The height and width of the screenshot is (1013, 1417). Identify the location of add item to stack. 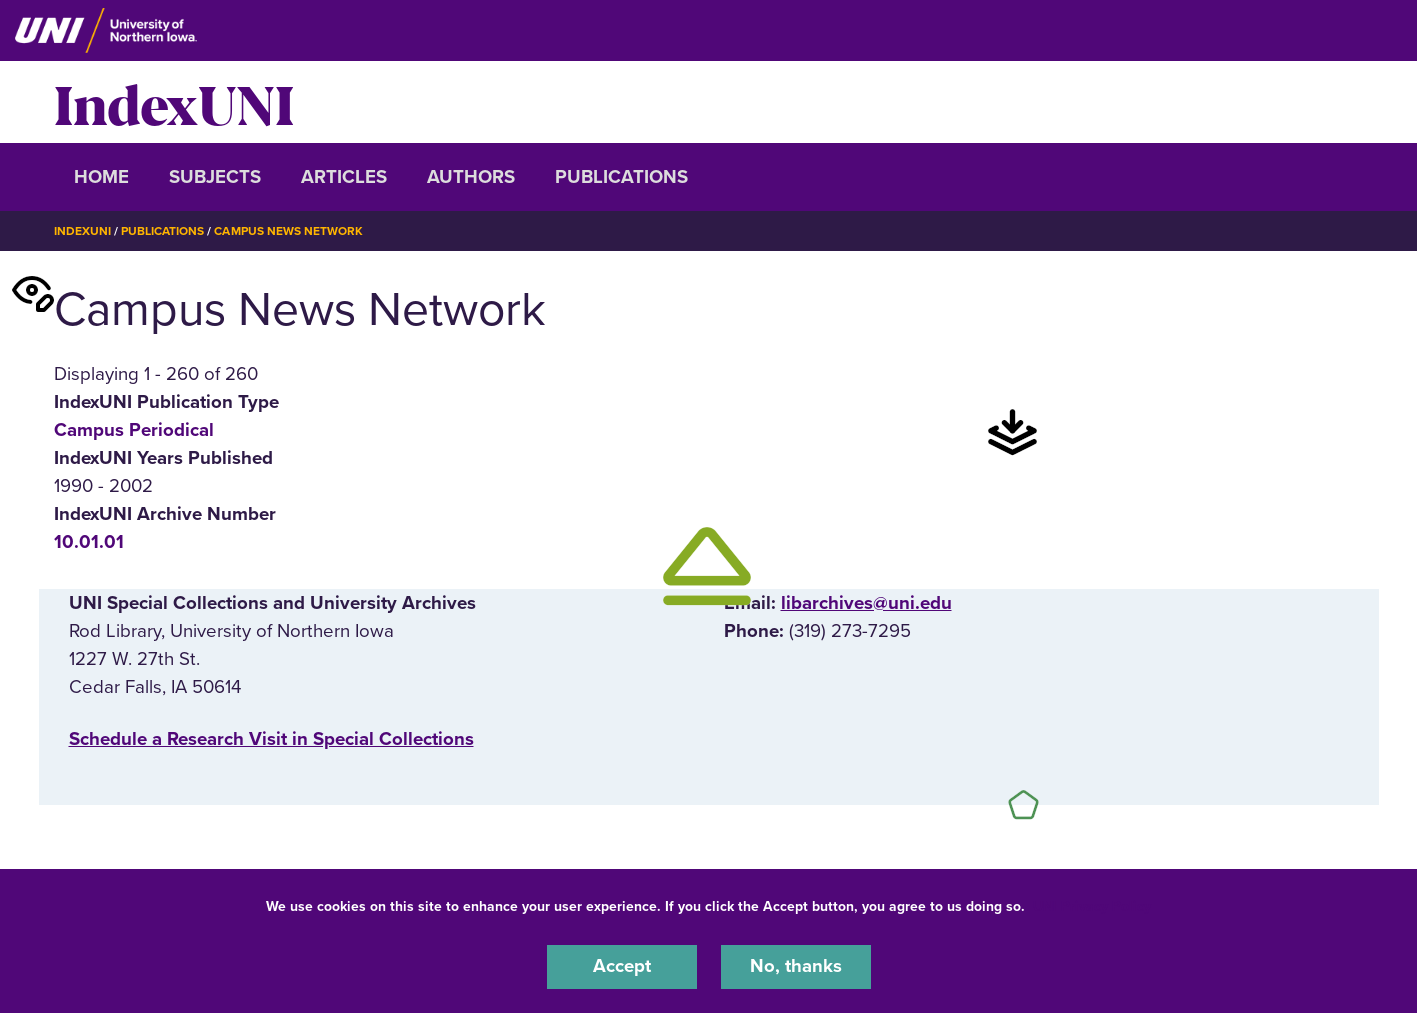
(1012, 433).